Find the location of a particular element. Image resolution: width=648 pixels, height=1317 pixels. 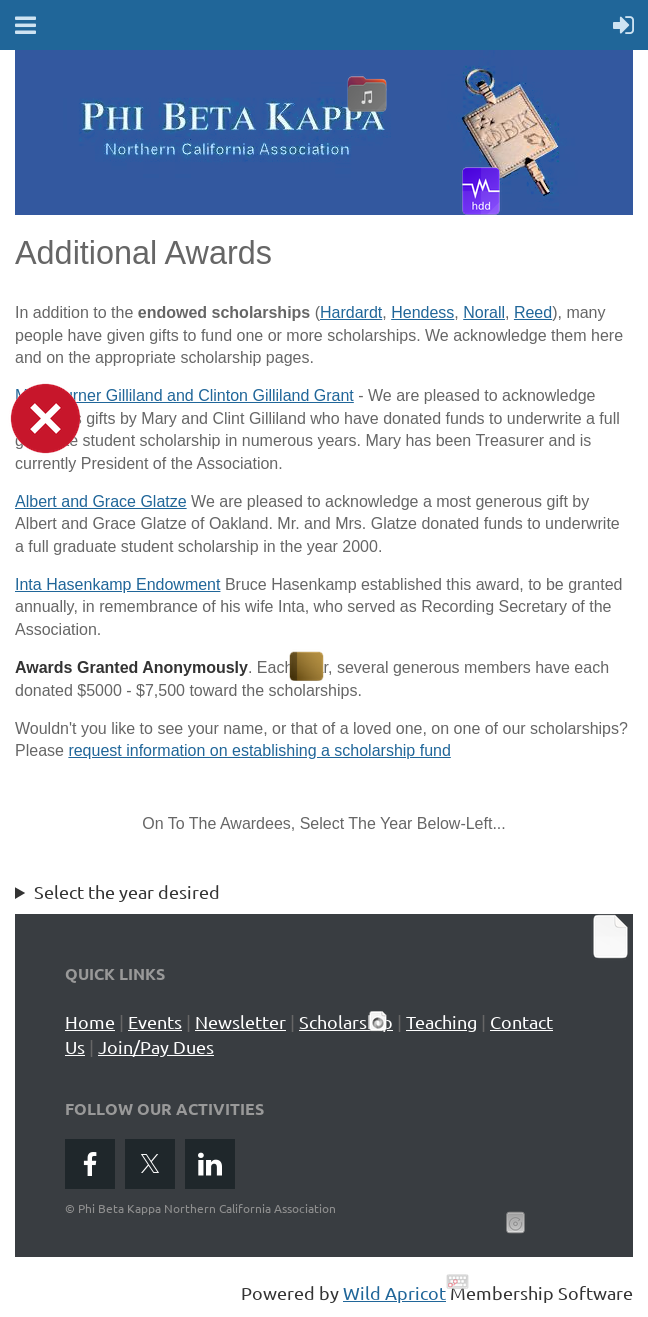

access hard drive storage is located at coordinates (515, 1222).